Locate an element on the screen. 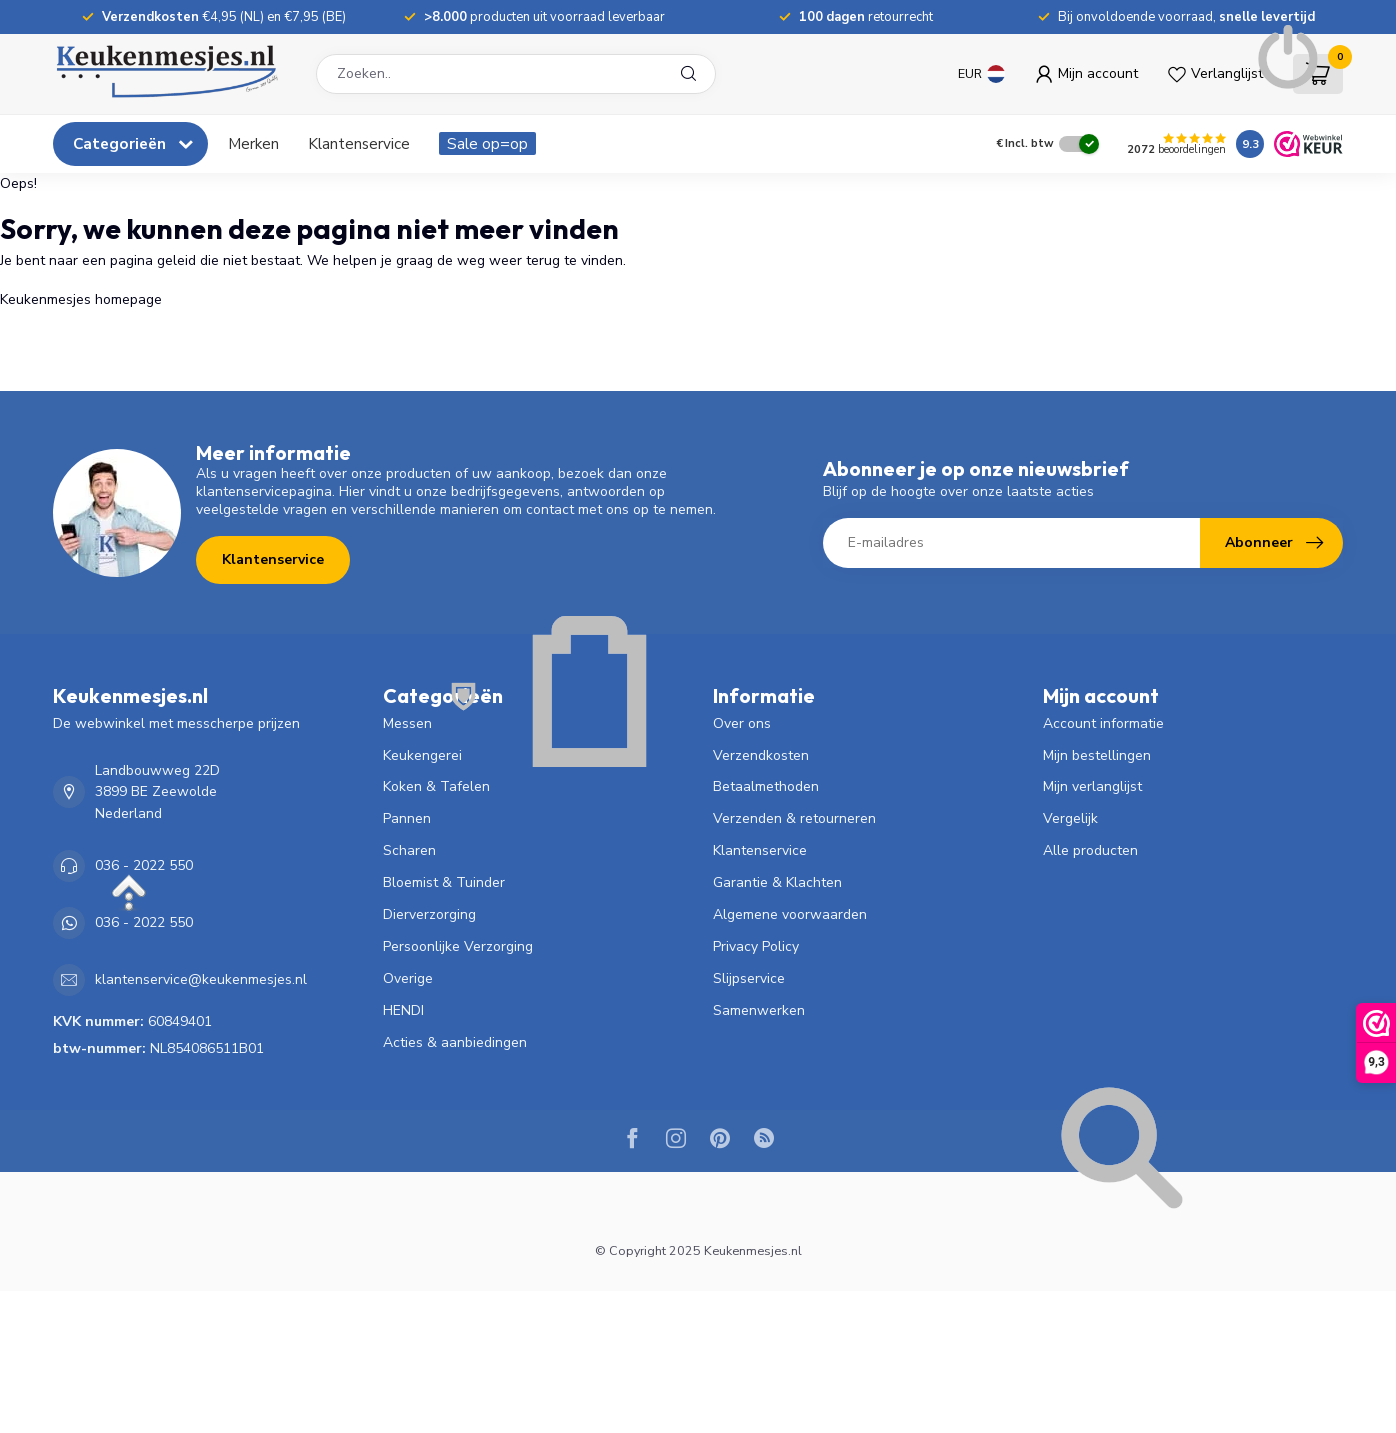 Image resolution: width=1396 pixels, height=1433 pixels. navigate up one level in a directory or list is located at coordinates (128, 893).